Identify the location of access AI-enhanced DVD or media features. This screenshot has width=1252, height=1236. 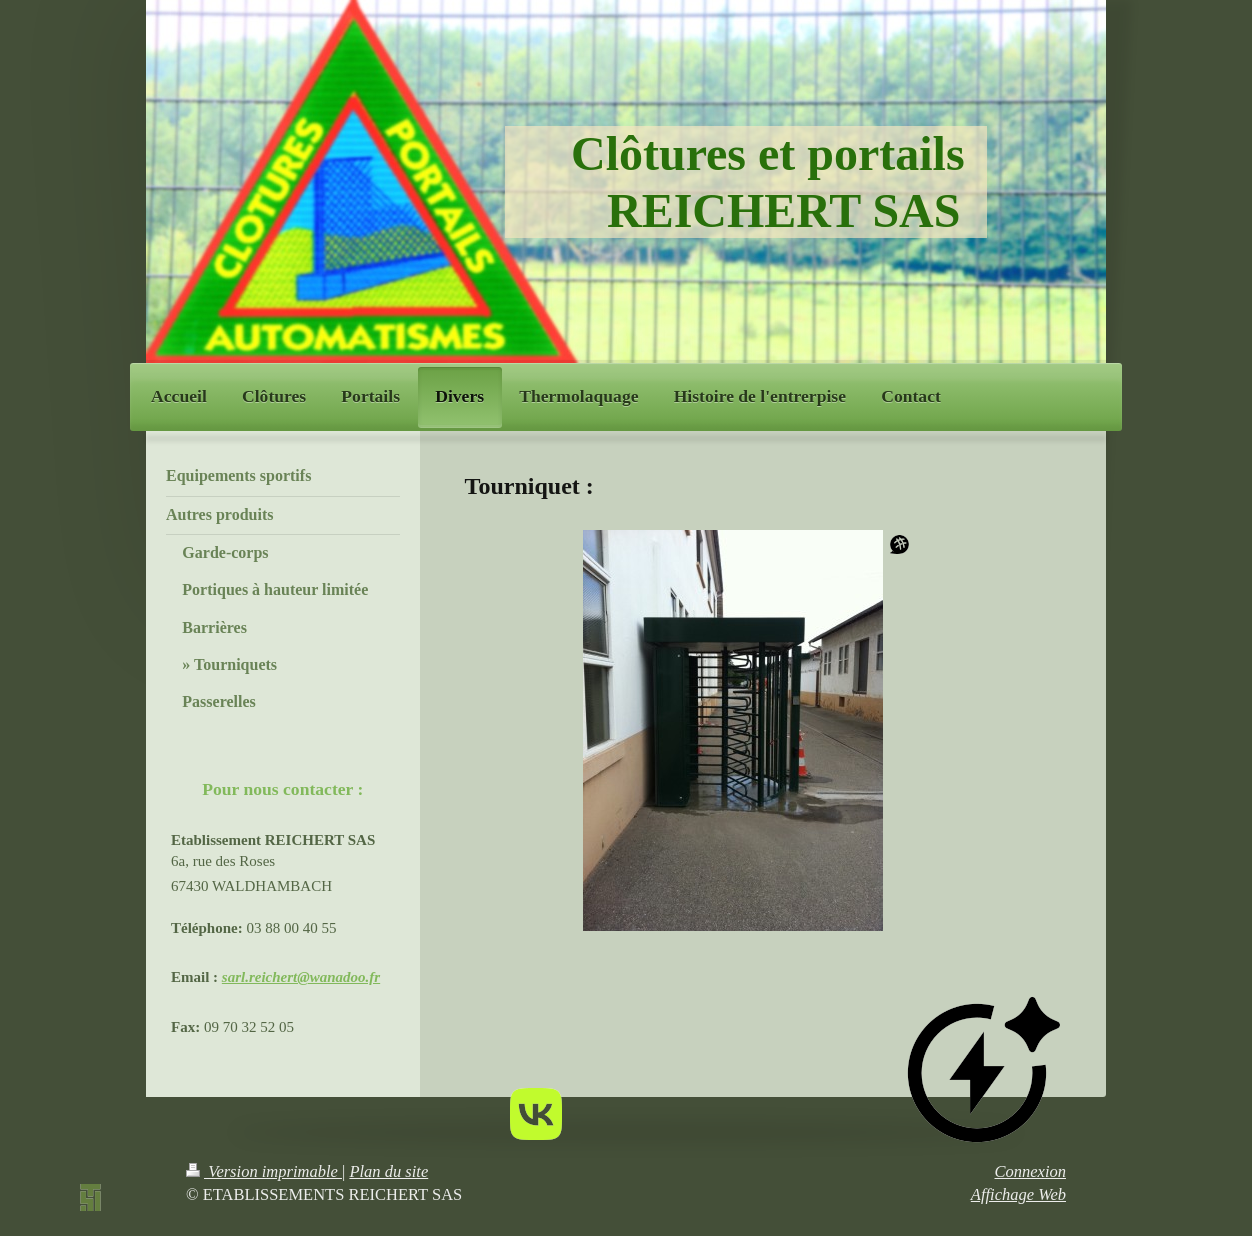
(977, 1073).